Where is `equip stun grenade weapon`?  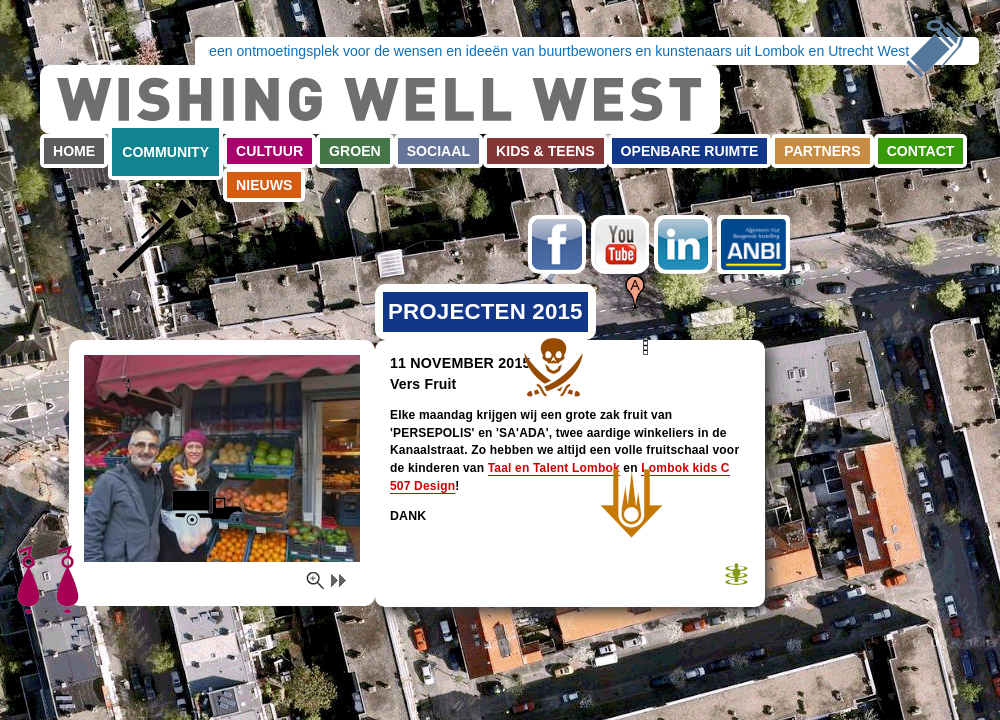 equip stun grenade weapon is located at coordinates (935, 49).